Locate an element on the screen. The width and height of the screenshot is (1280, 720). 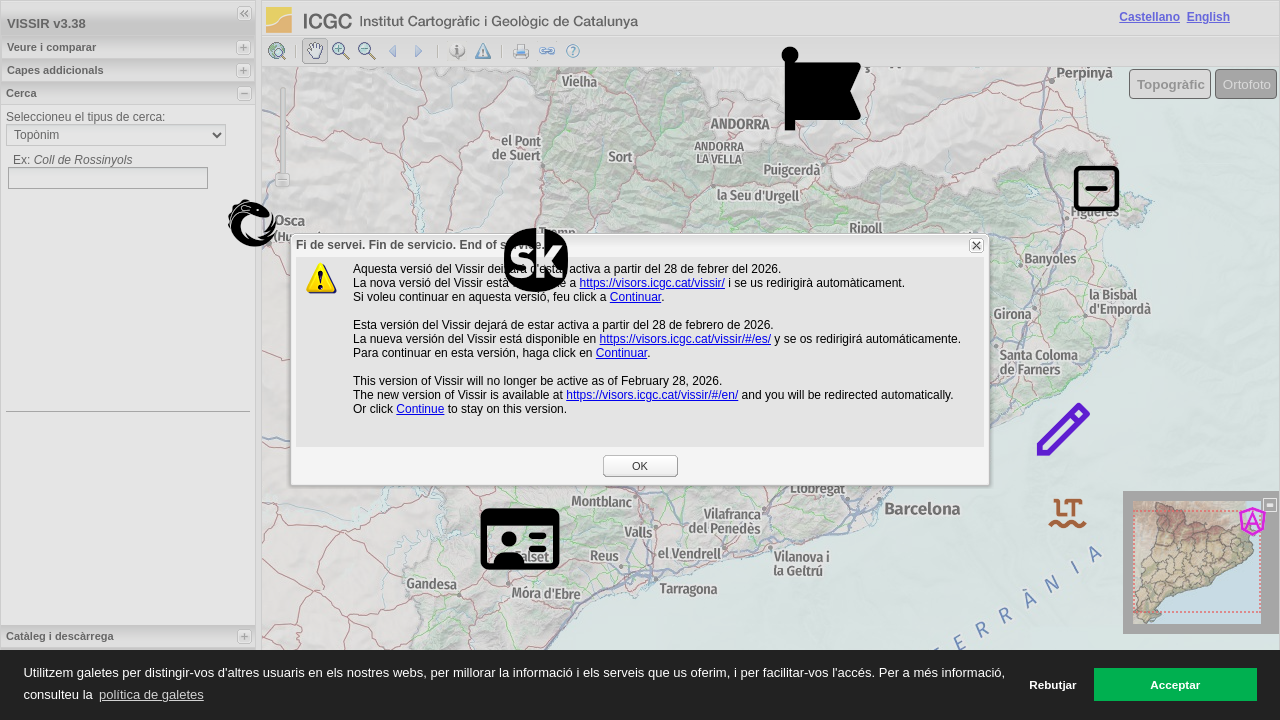
view your profile or identification details is located at coordinates (520, 539).